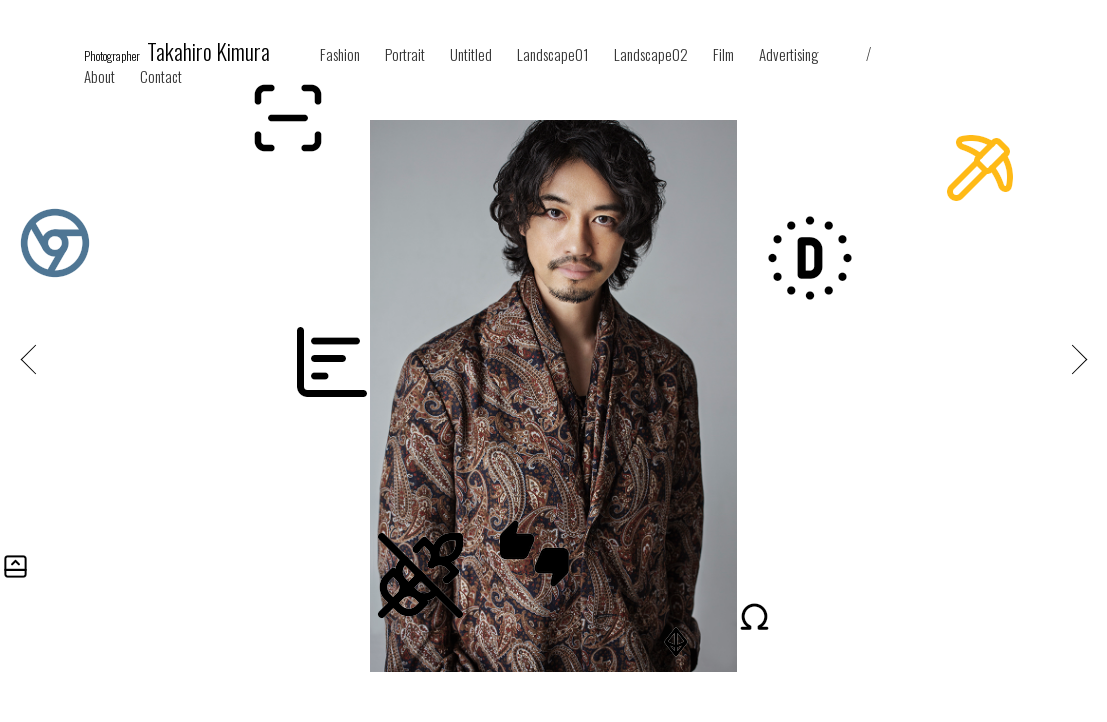 The width and height of the screenshot is (1107, 722). What do you see at coordinates (288, 118) in the screenshot?
I see `scan a barcode or QR code` at bounding box center [288, 118].